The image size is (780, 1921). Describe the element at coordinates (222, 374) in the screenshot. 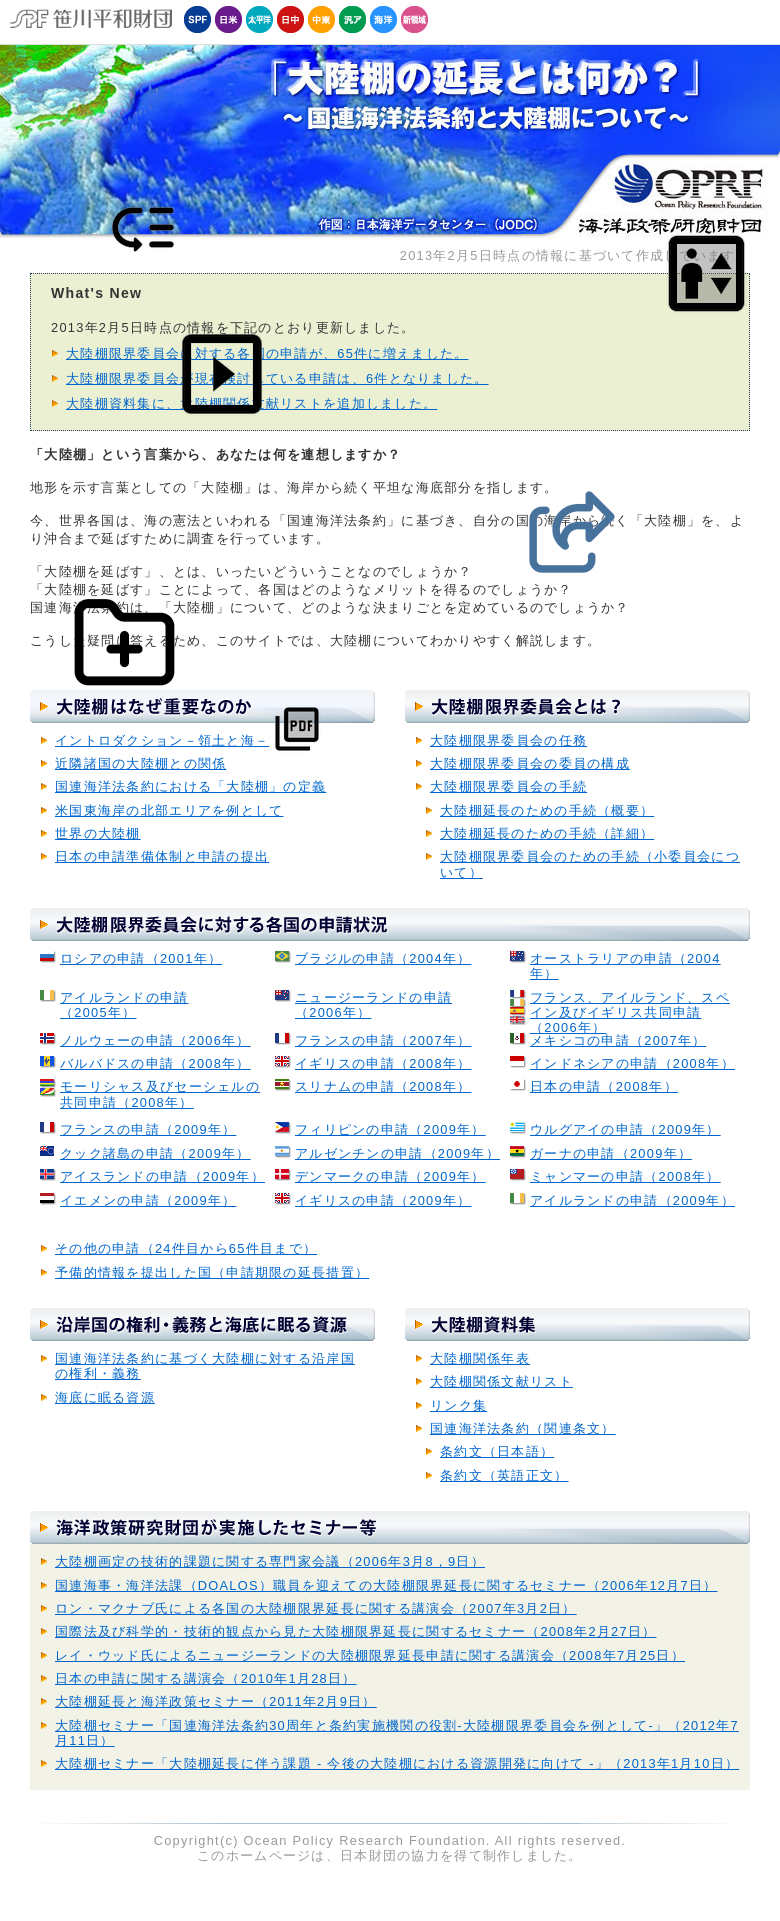

I see `start a slideshow presentation` at that location.